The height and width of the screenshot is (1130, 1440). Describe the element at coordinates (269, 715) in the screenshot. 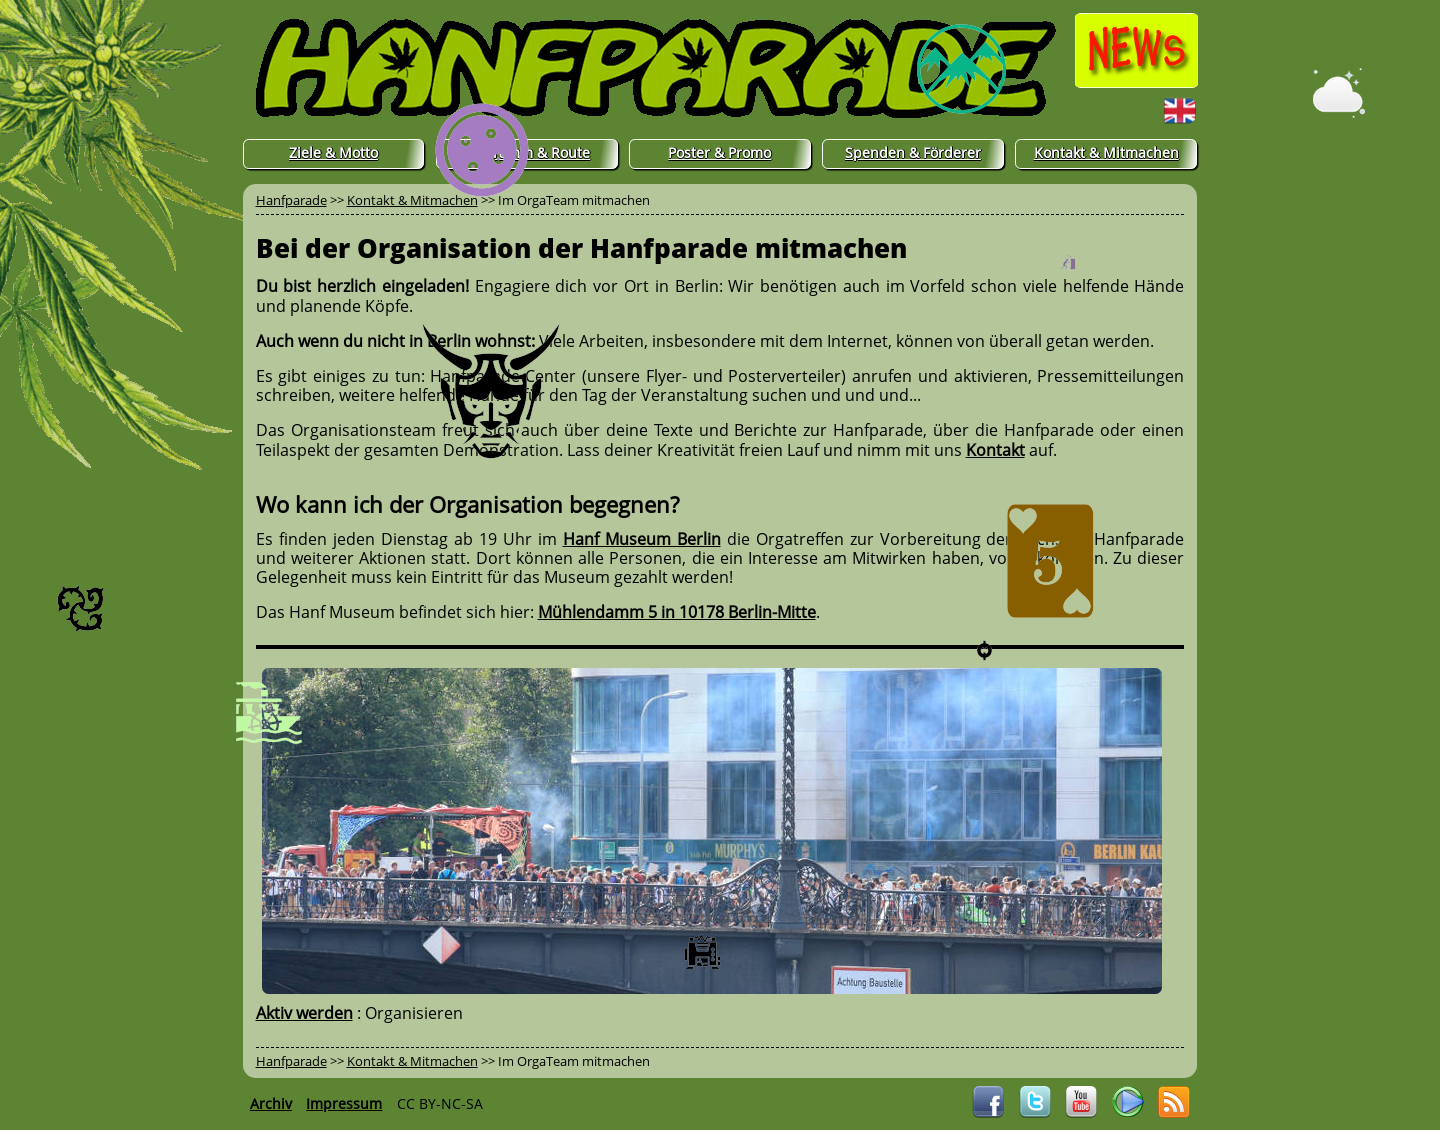

I see `navigate to riverboat or steamship tours` at that location.